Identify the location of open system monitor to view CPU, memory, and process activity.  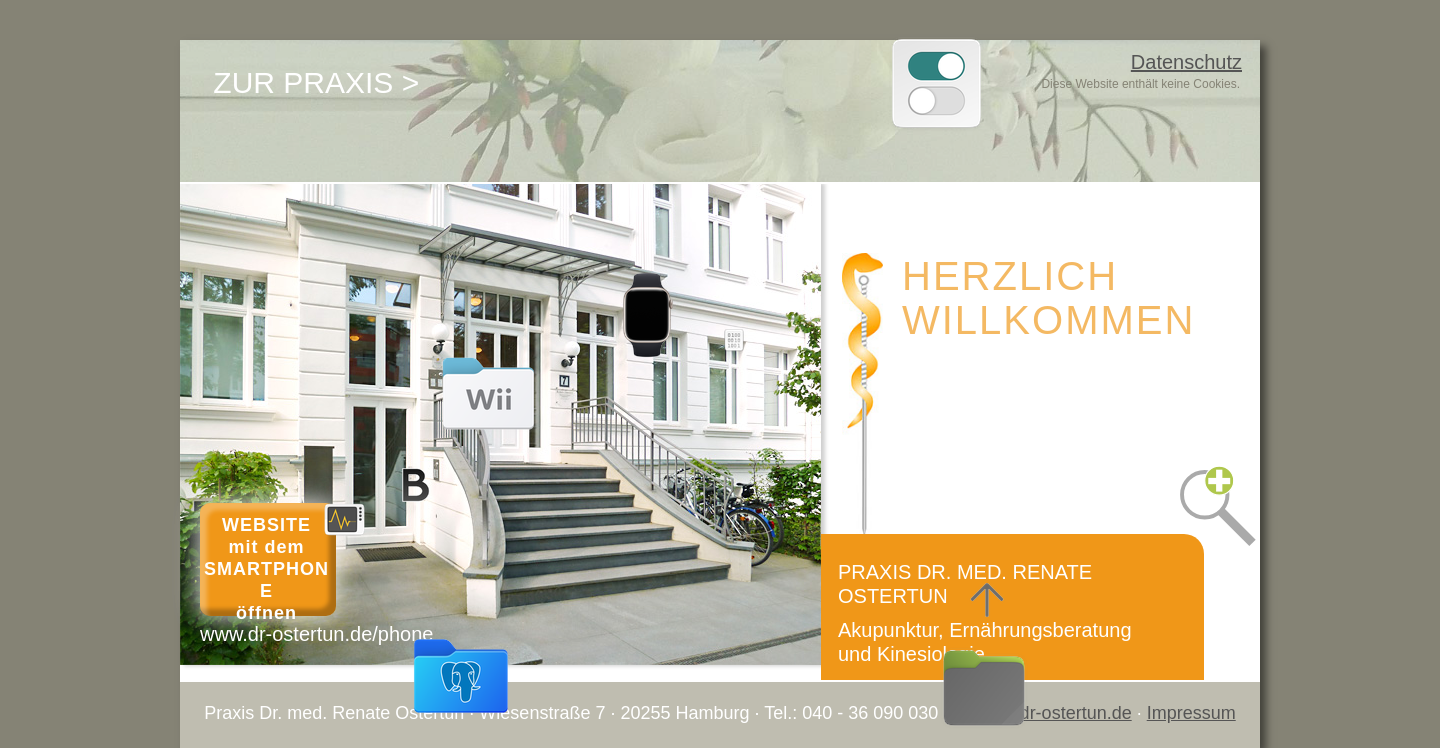
(344, 519).